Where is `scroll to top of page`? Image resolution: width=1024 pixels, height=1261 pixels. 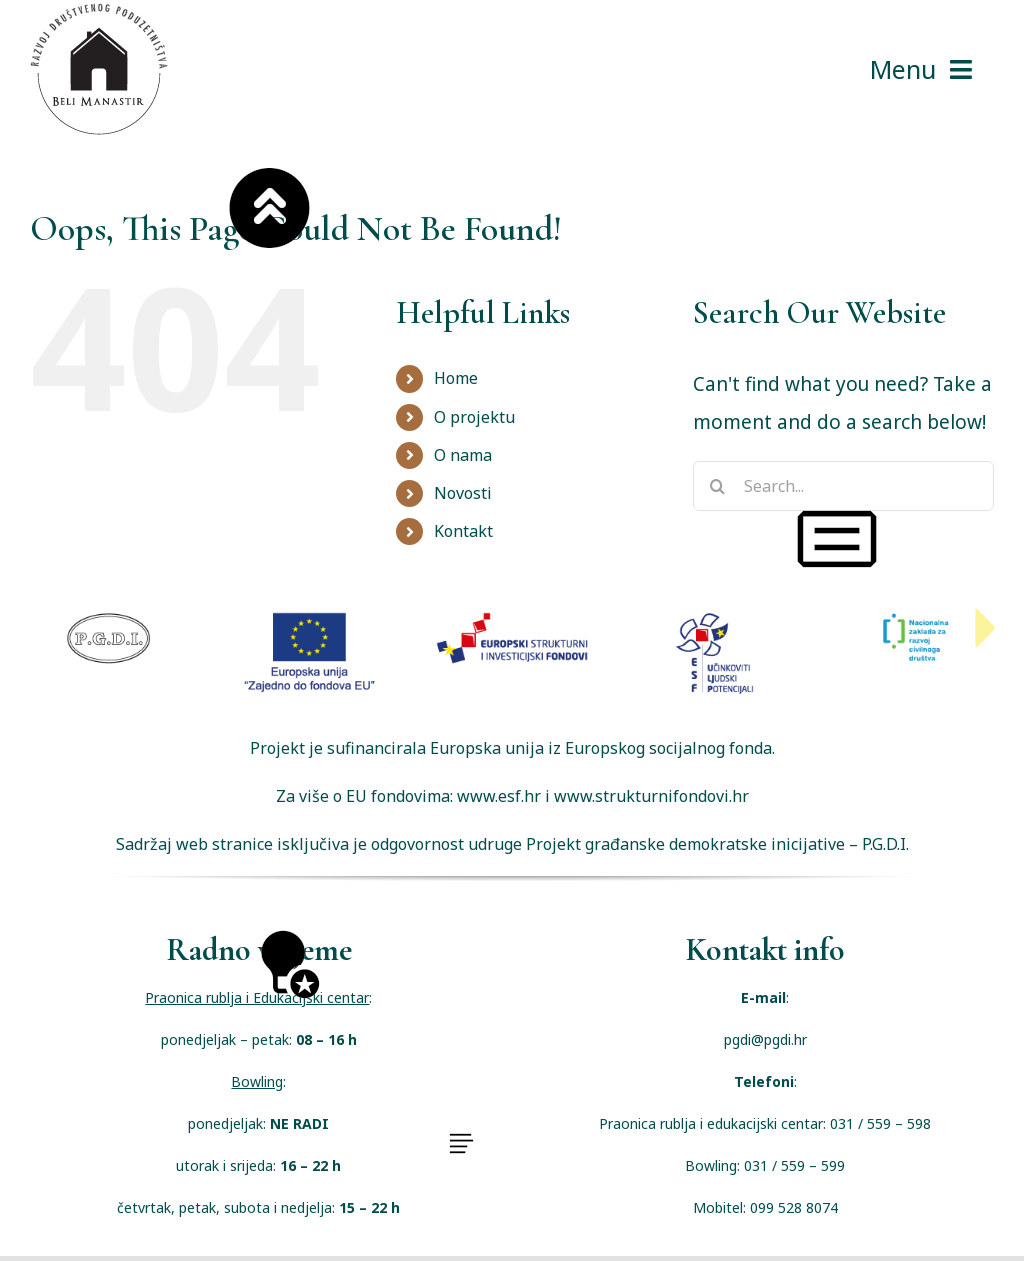 scroll to top of page is located at coordinates (270, 208).